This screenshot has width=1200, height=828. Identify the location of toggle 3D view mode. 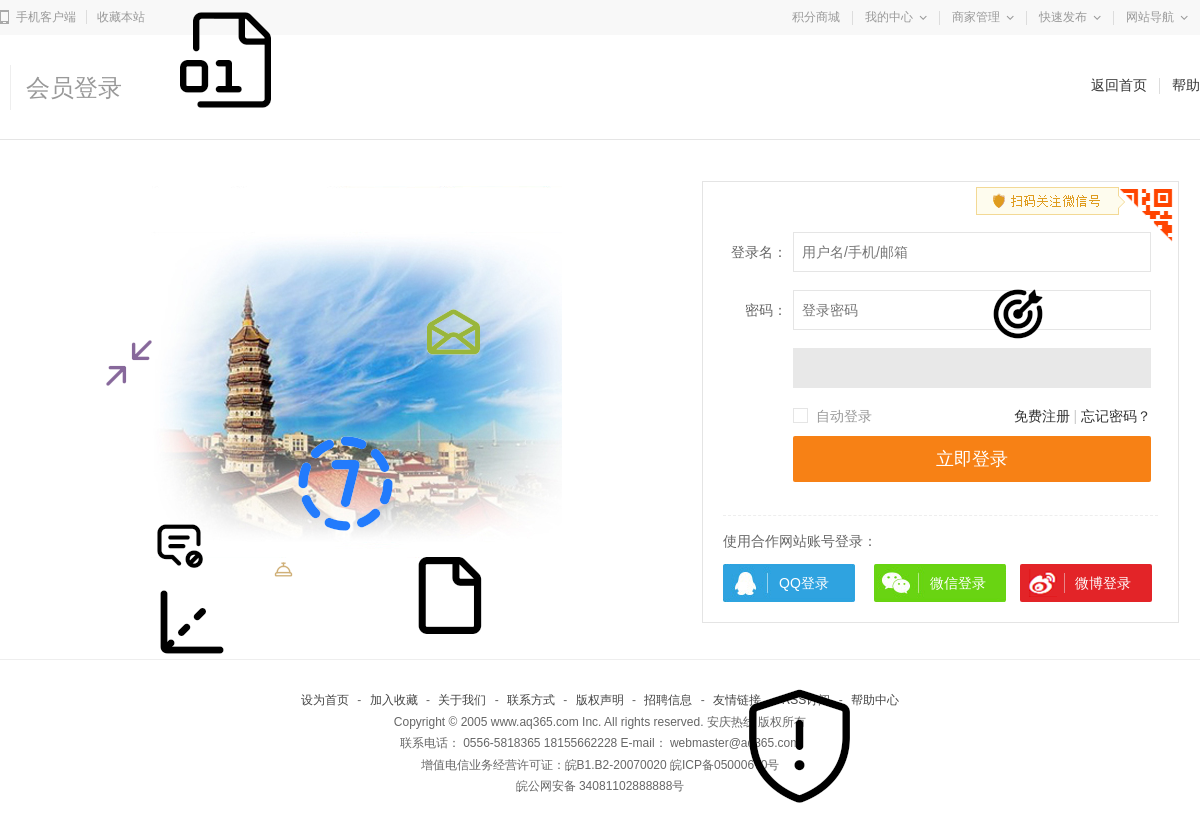
(192, 622).